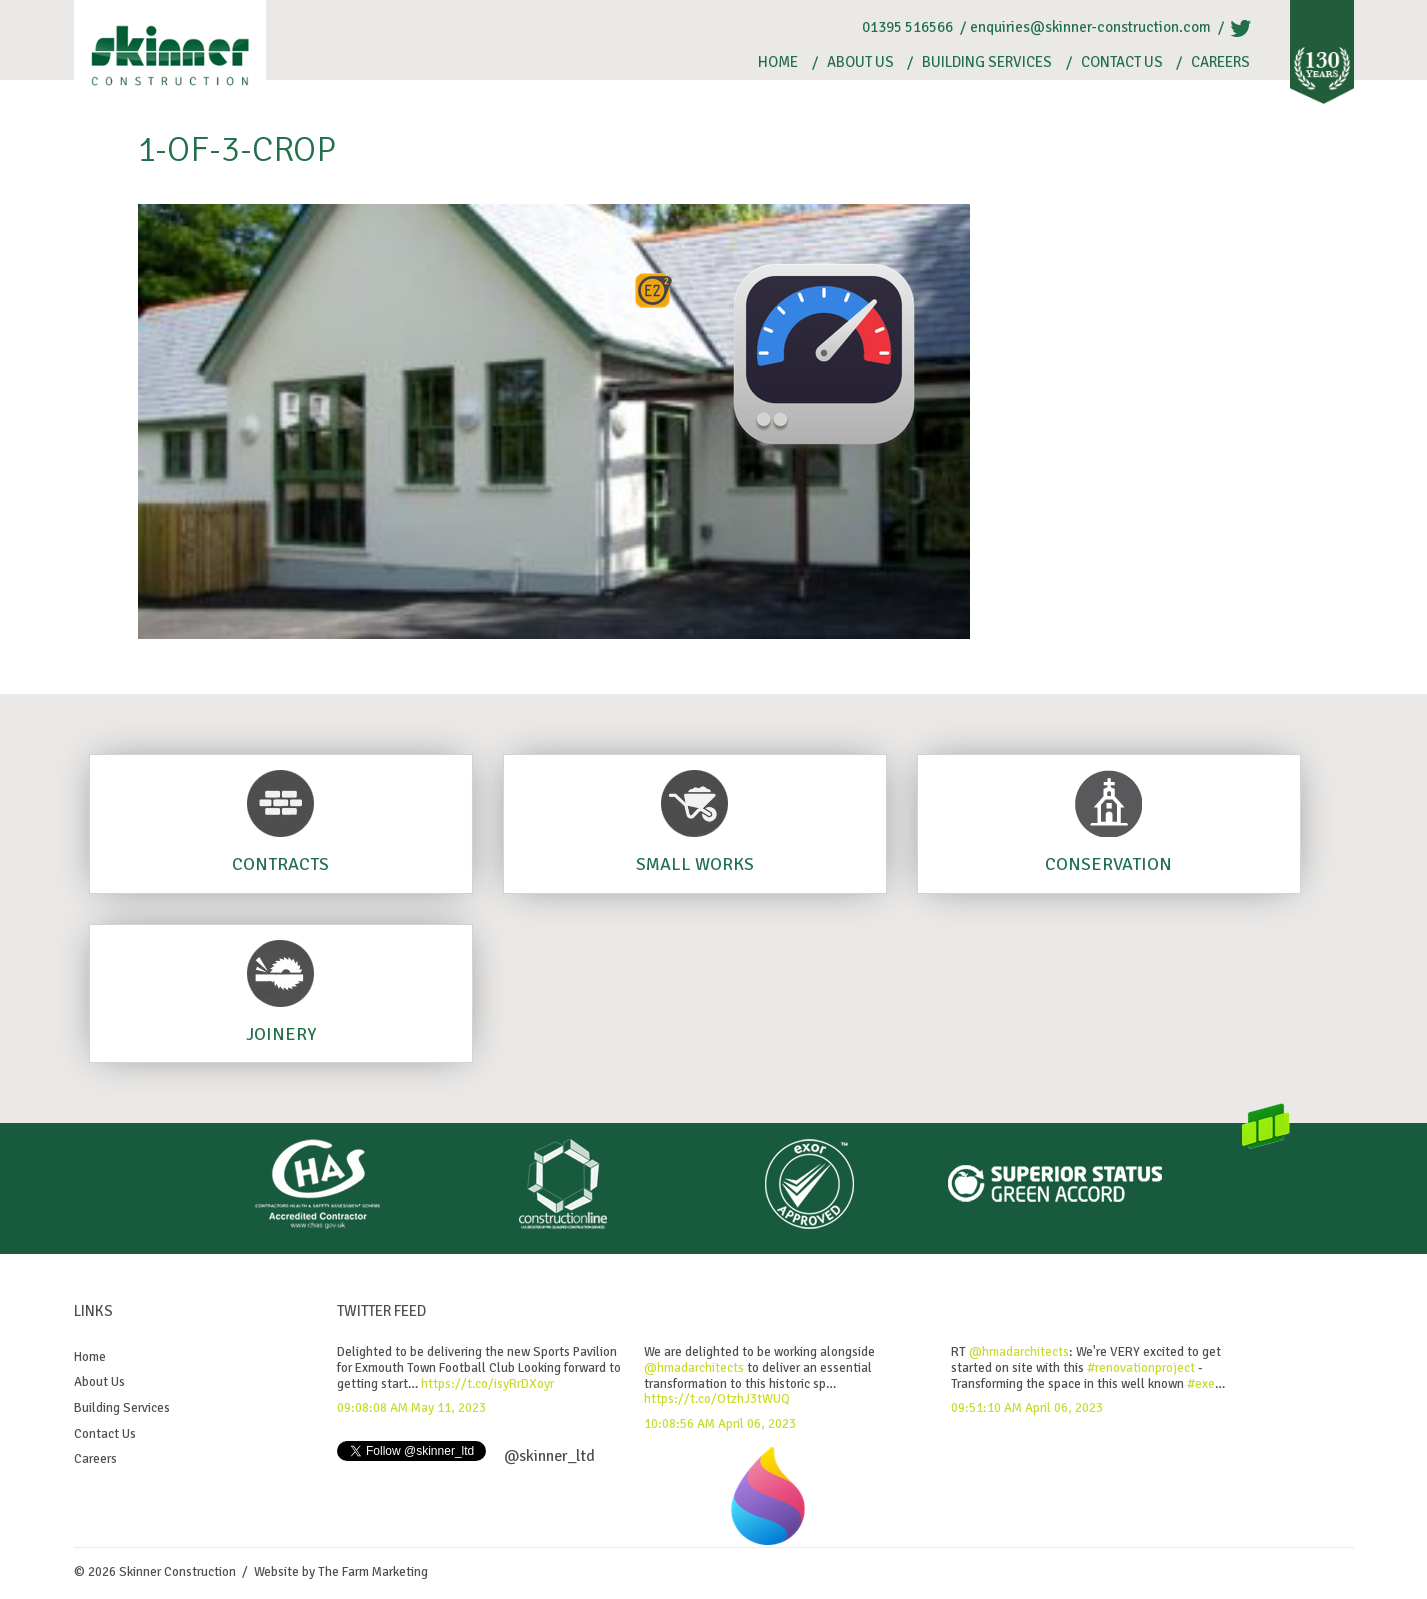 The image size is (1427, 1599). What do you see at coordinates (768, 1496) in the screenshot?
I see `open Paint 3D application` at bounding box center [768, 1496].